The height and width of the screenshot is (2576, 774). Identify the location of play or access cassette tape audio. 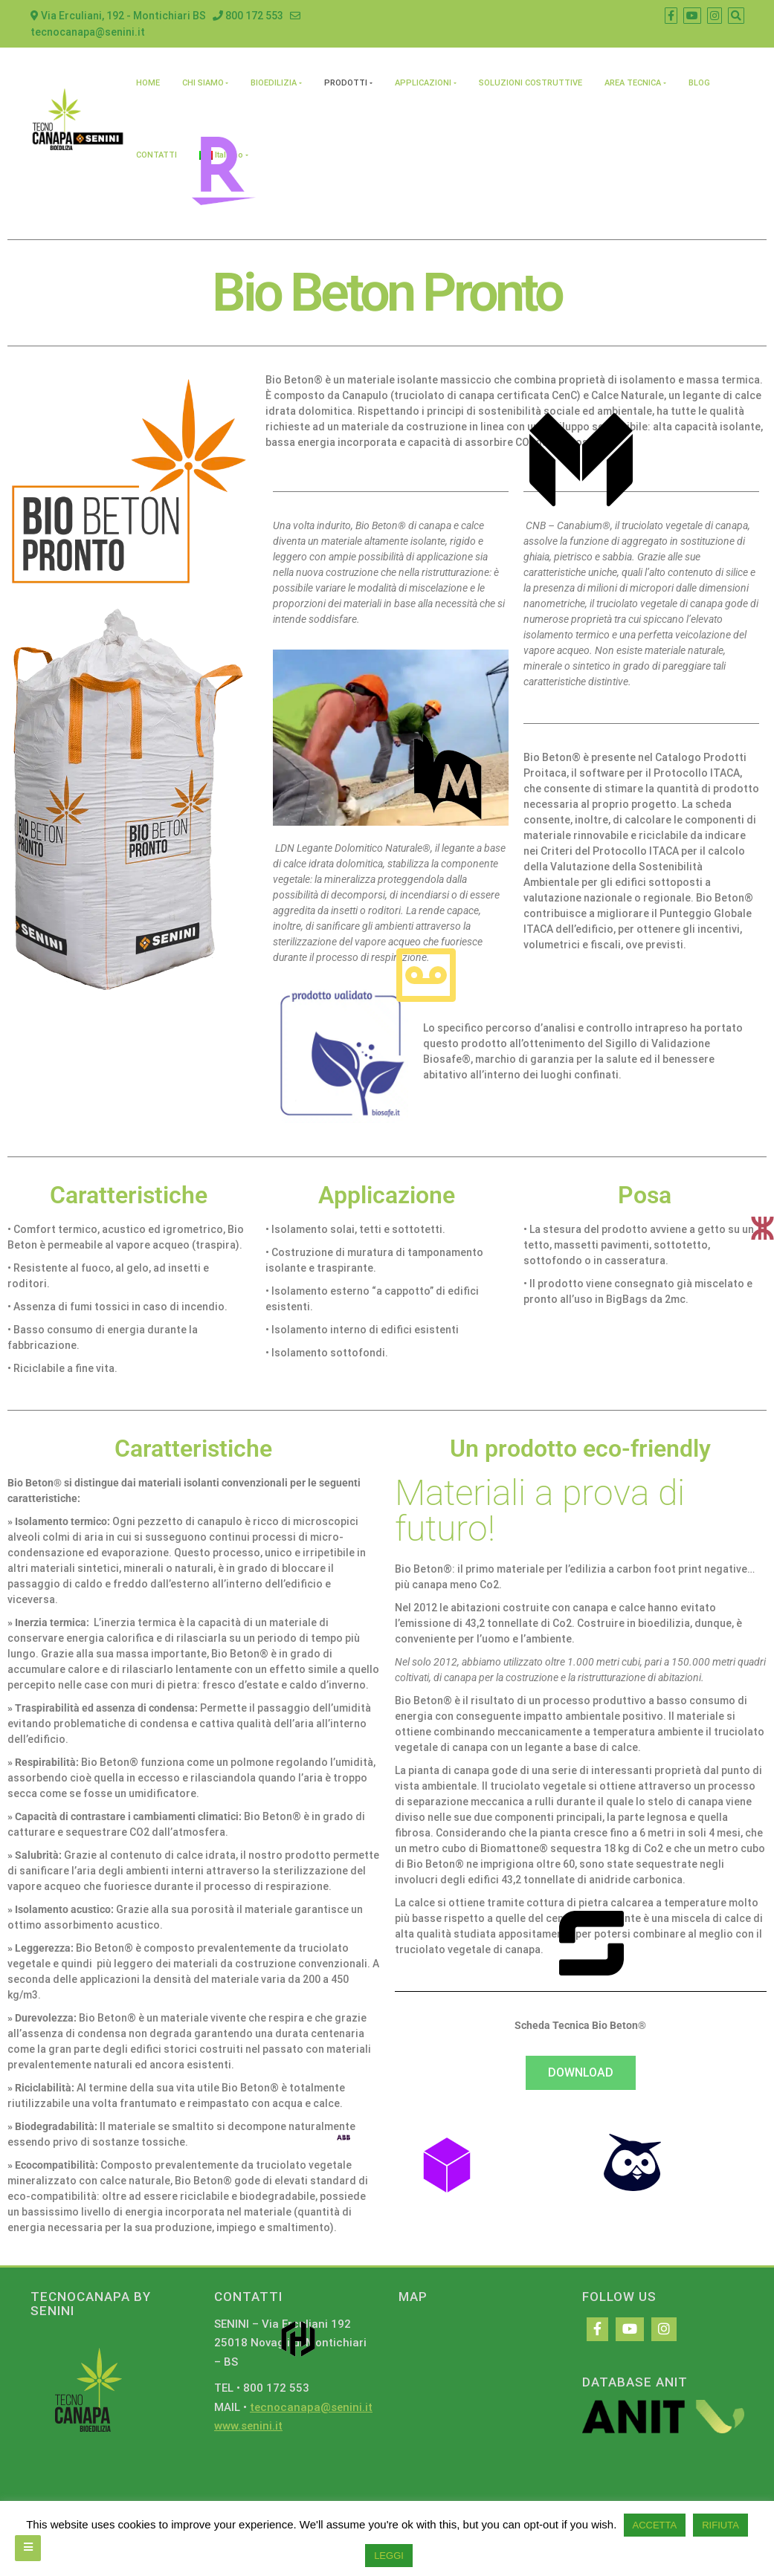
(426, 975).